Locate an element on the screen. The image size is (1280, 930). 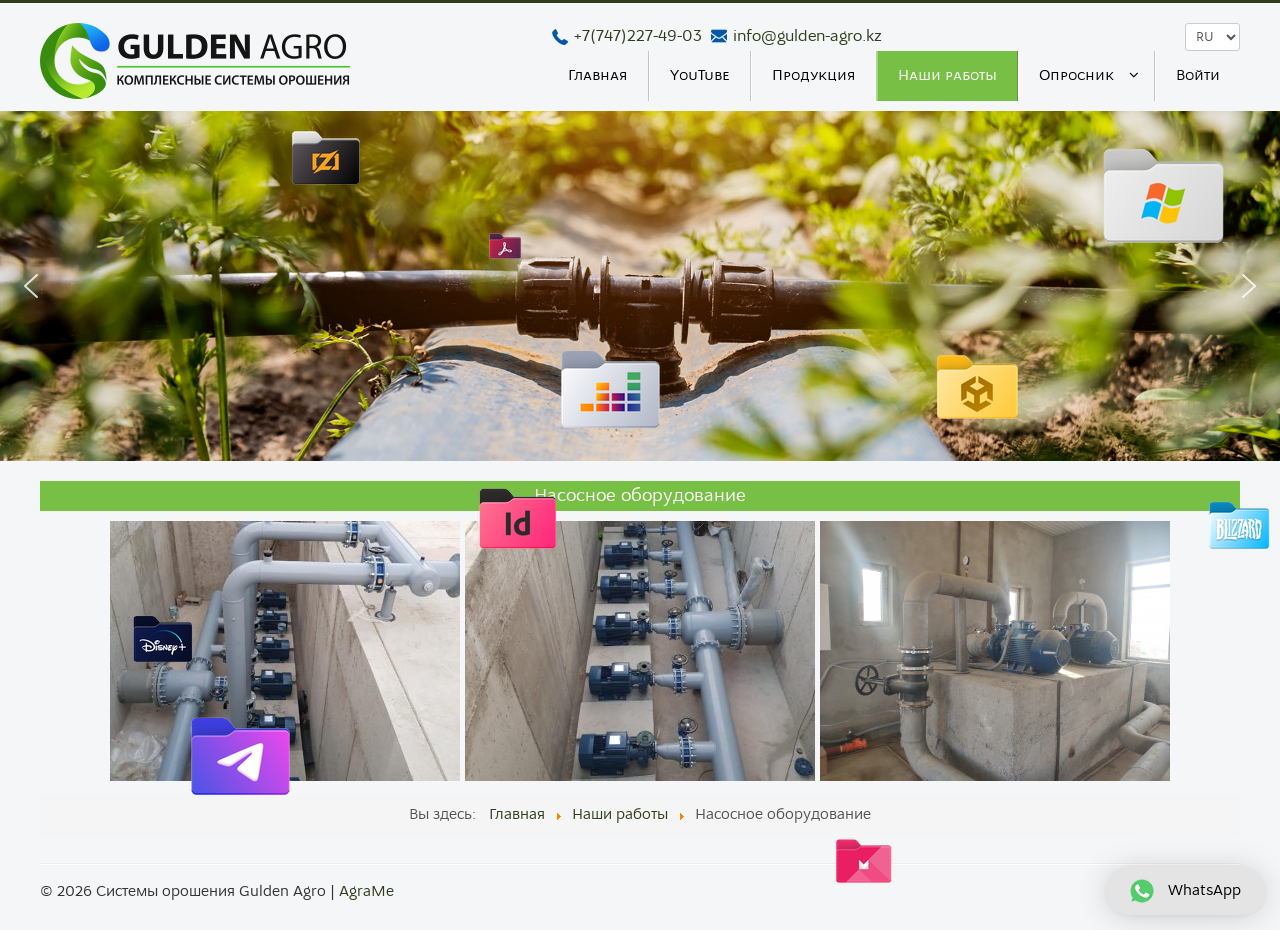
folder containing adobe indesign project files is located at coordinates (517, 520).